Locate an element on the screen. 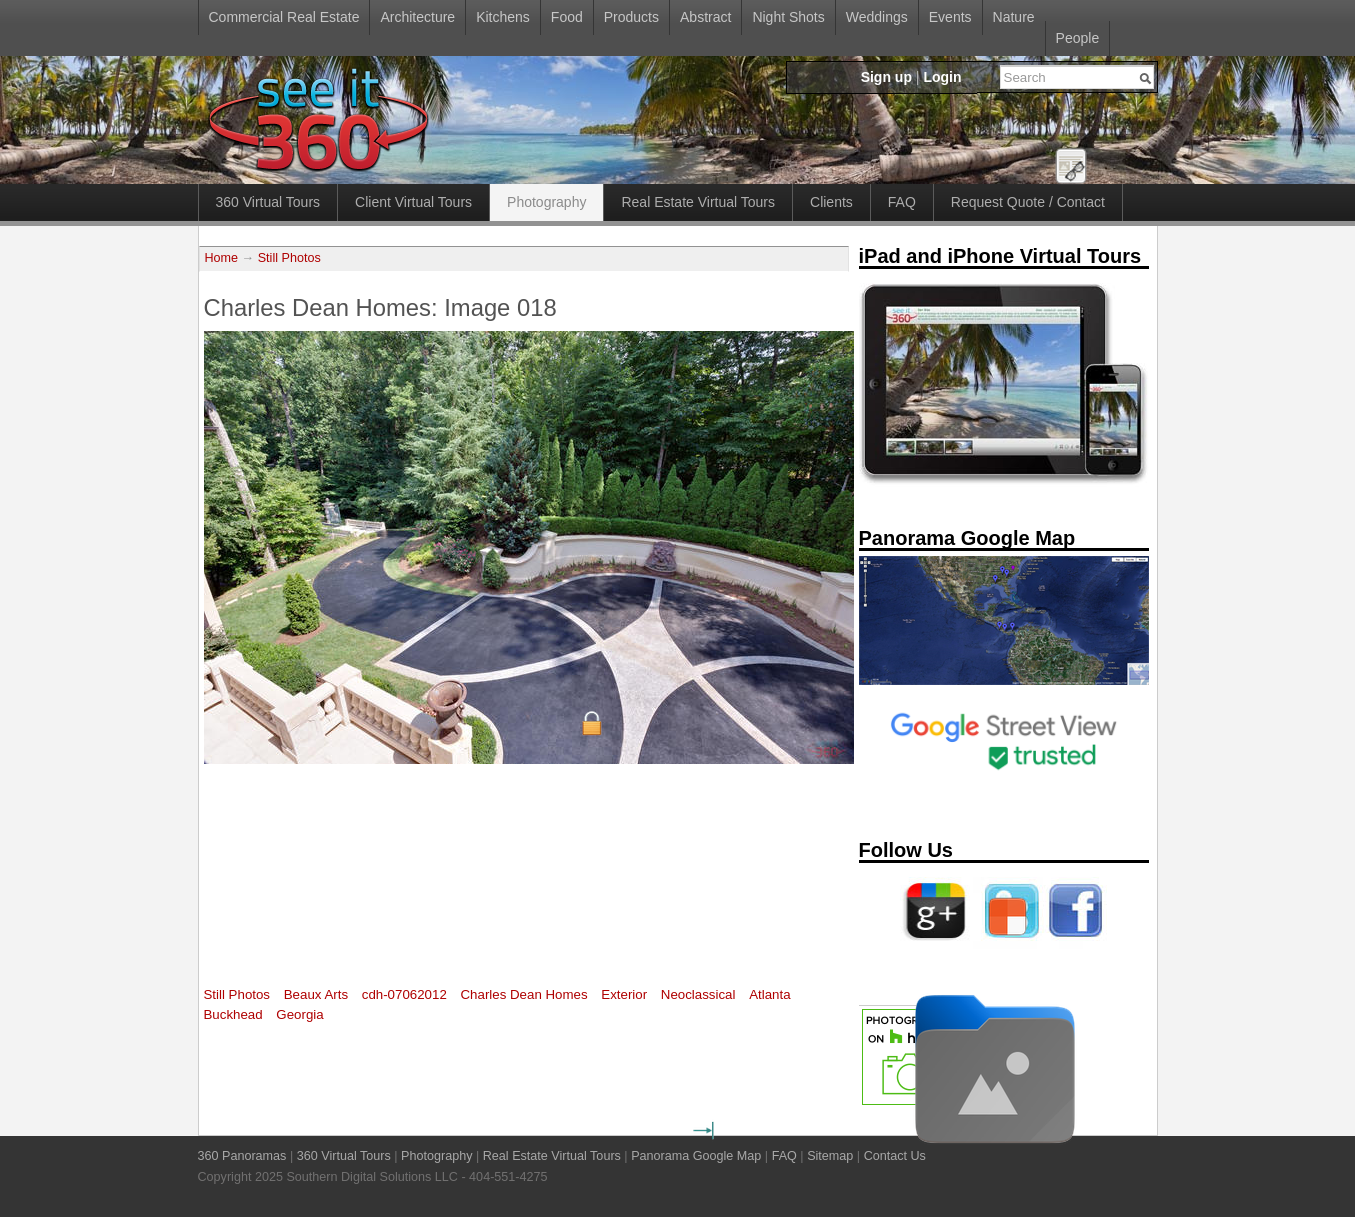 The width and height of the screenshot is (1355, 1217). switch to the bottom-right workspace is located at coordinates (1007, 916).